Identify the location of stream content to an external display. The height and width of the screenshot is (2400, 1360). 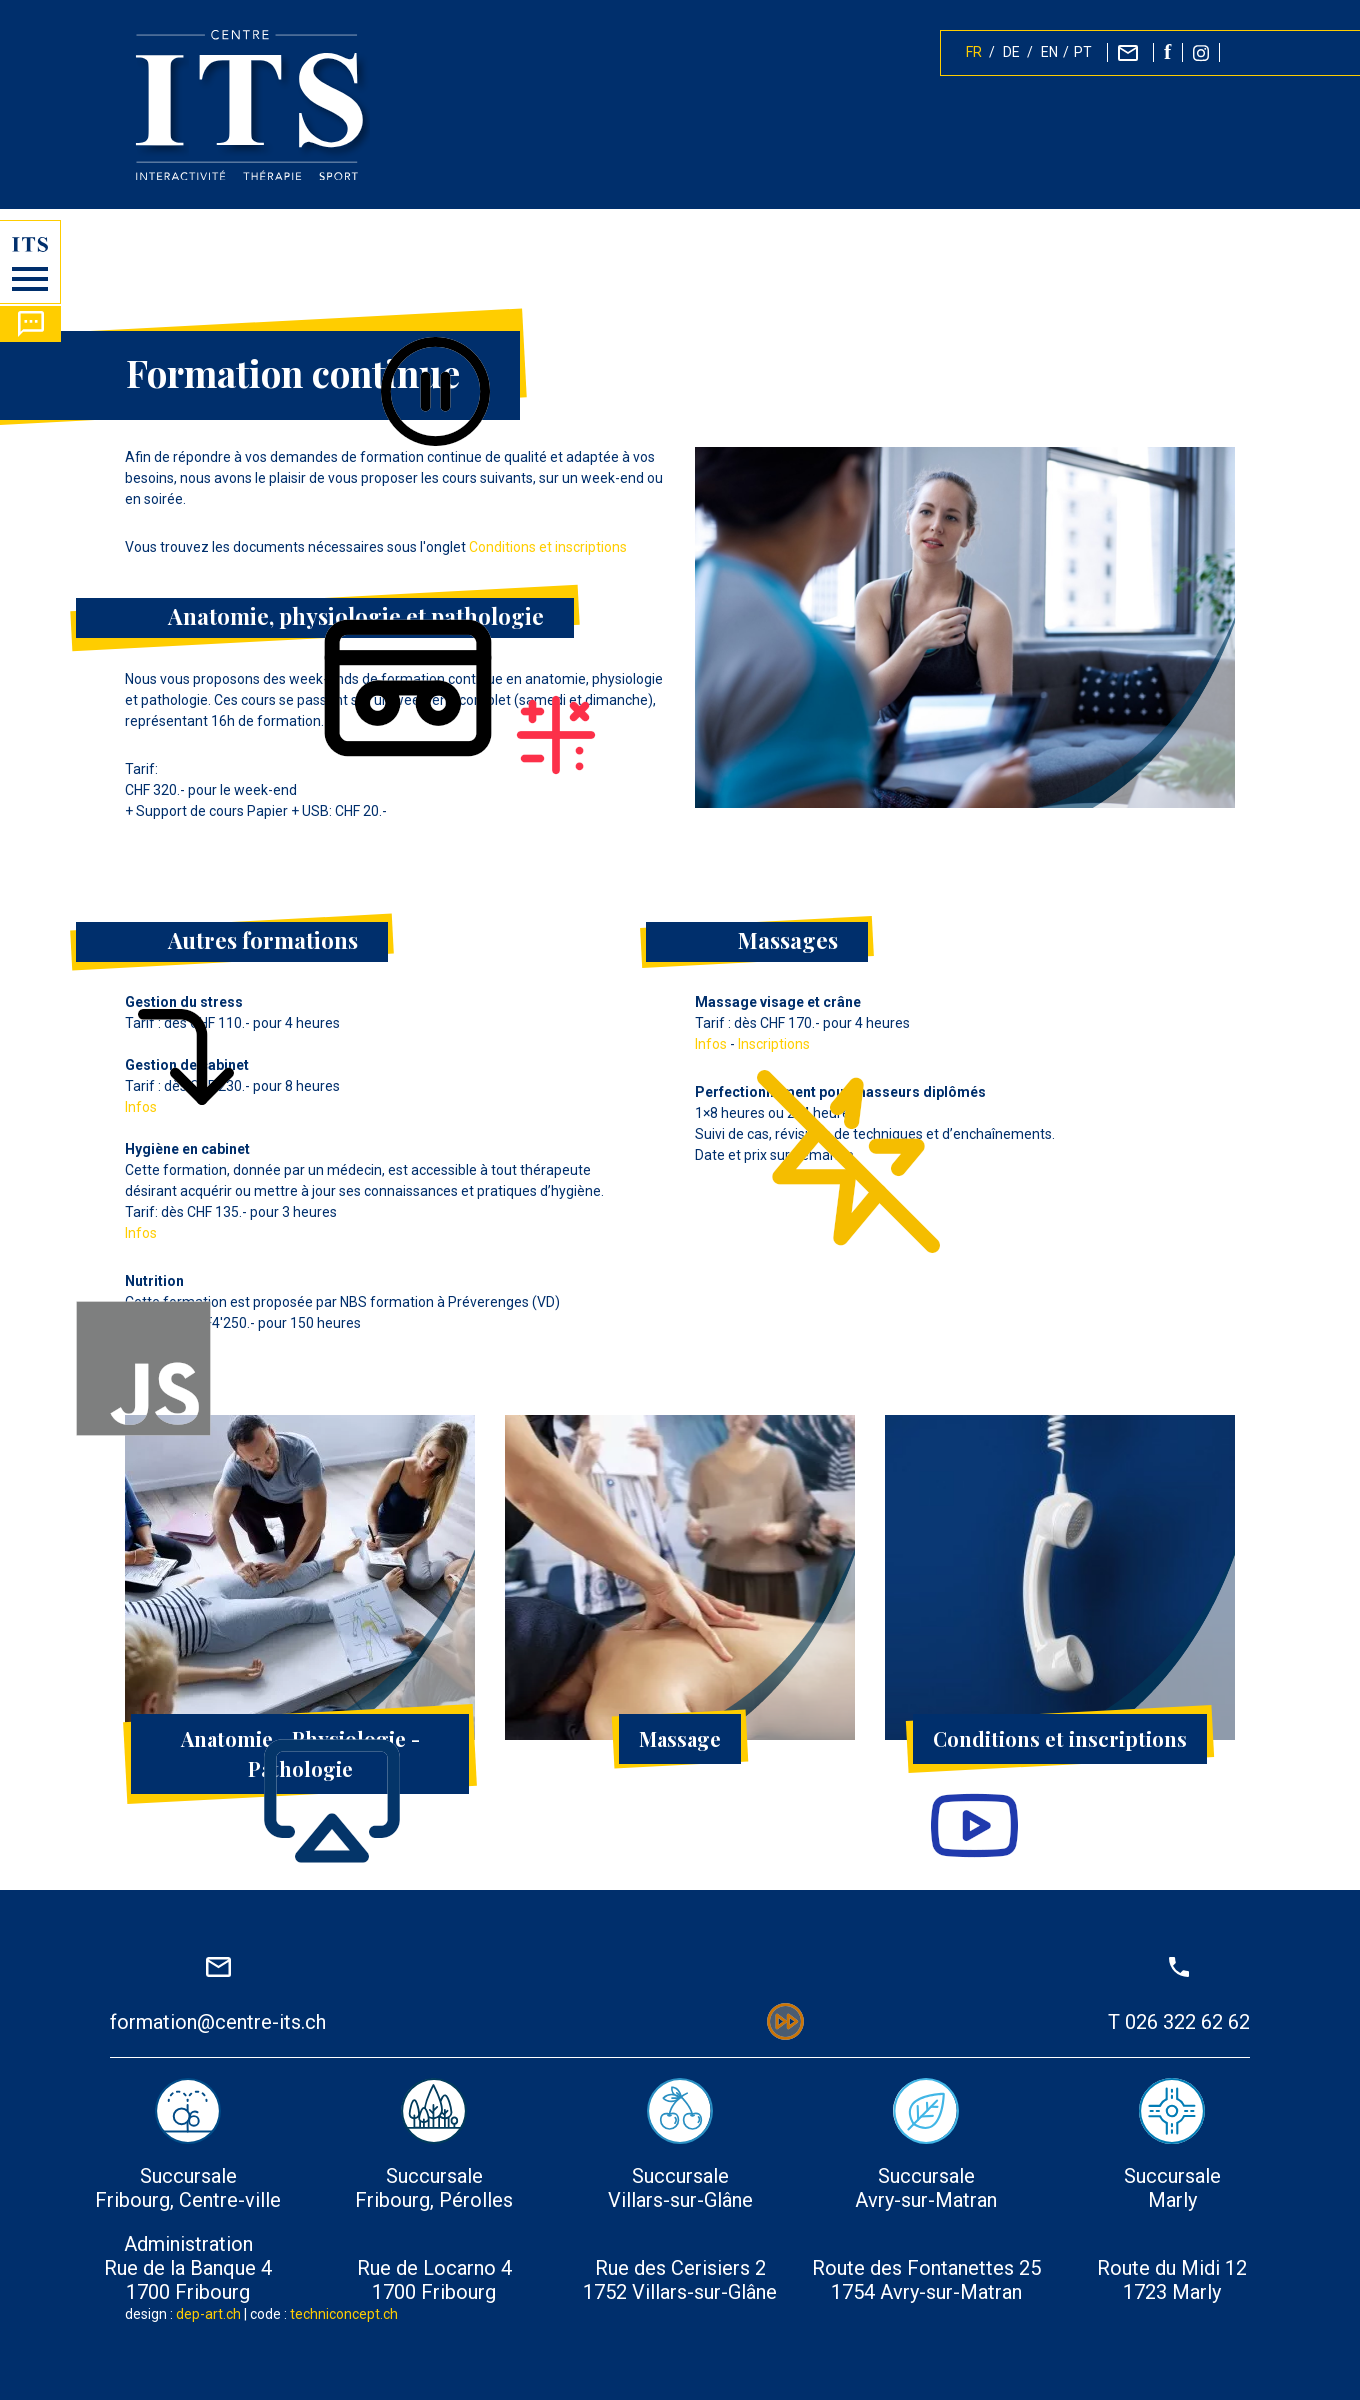
(332, 1801).